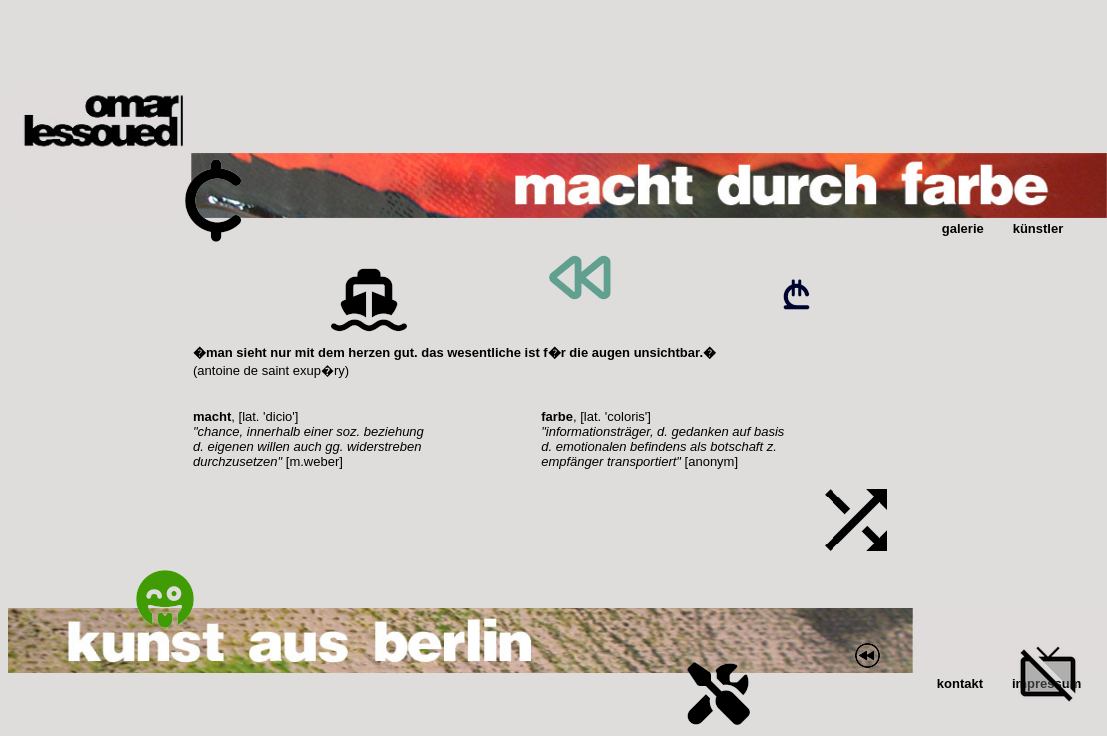  I want to click on access settings or configuration options, so click(718, 693).